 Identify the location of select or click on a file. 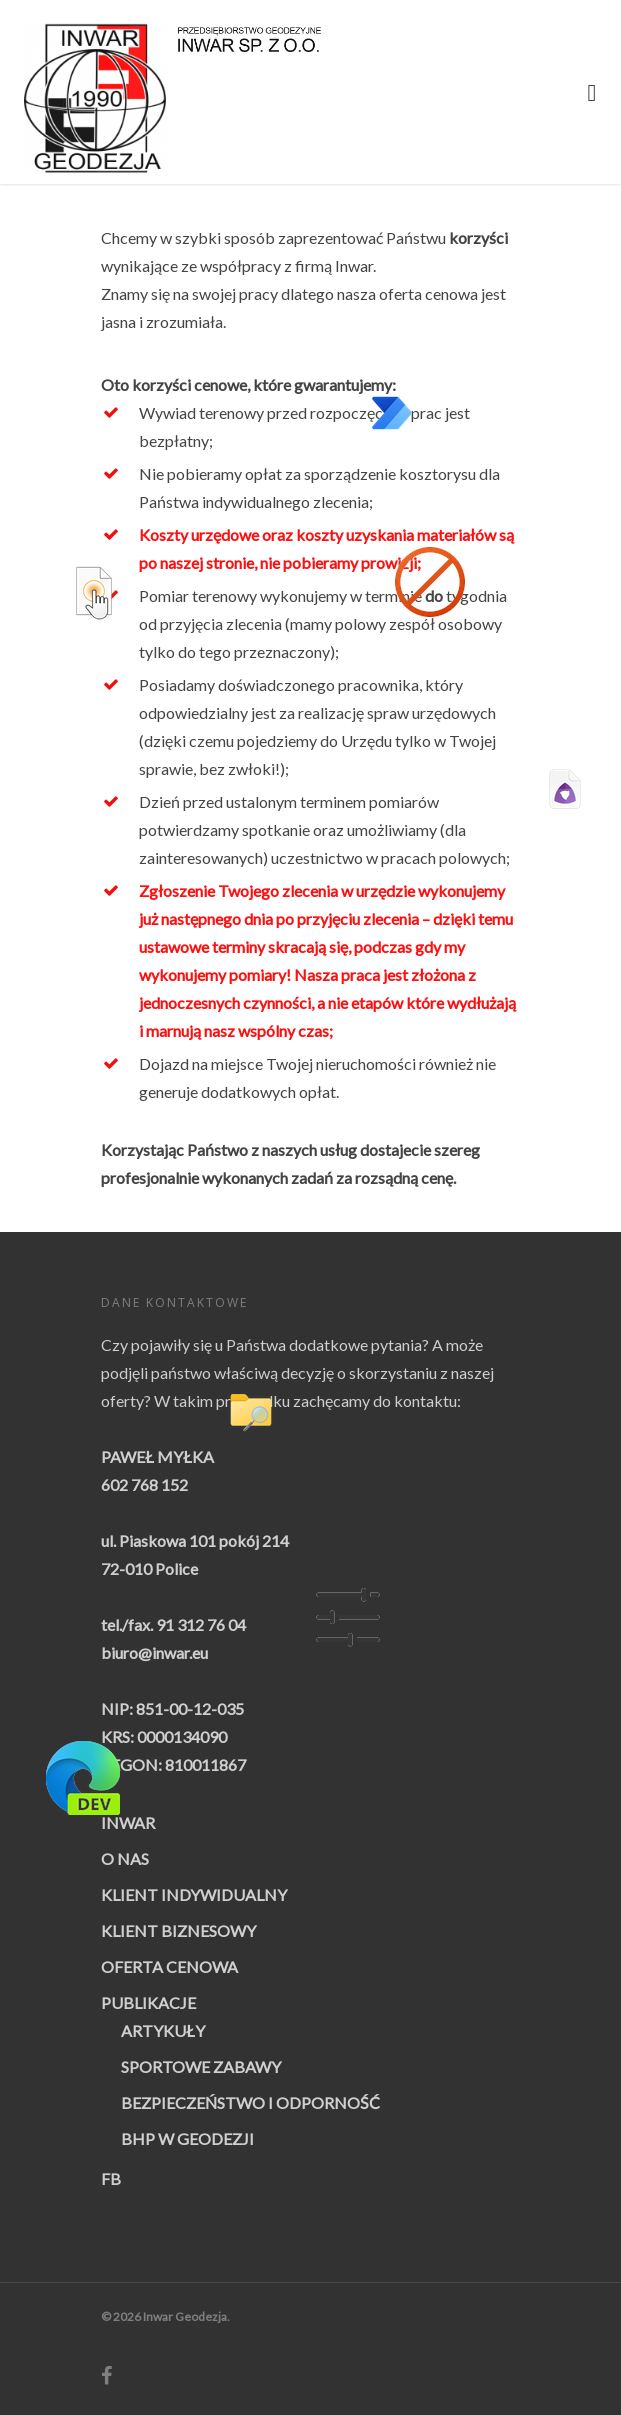
(94, 591).